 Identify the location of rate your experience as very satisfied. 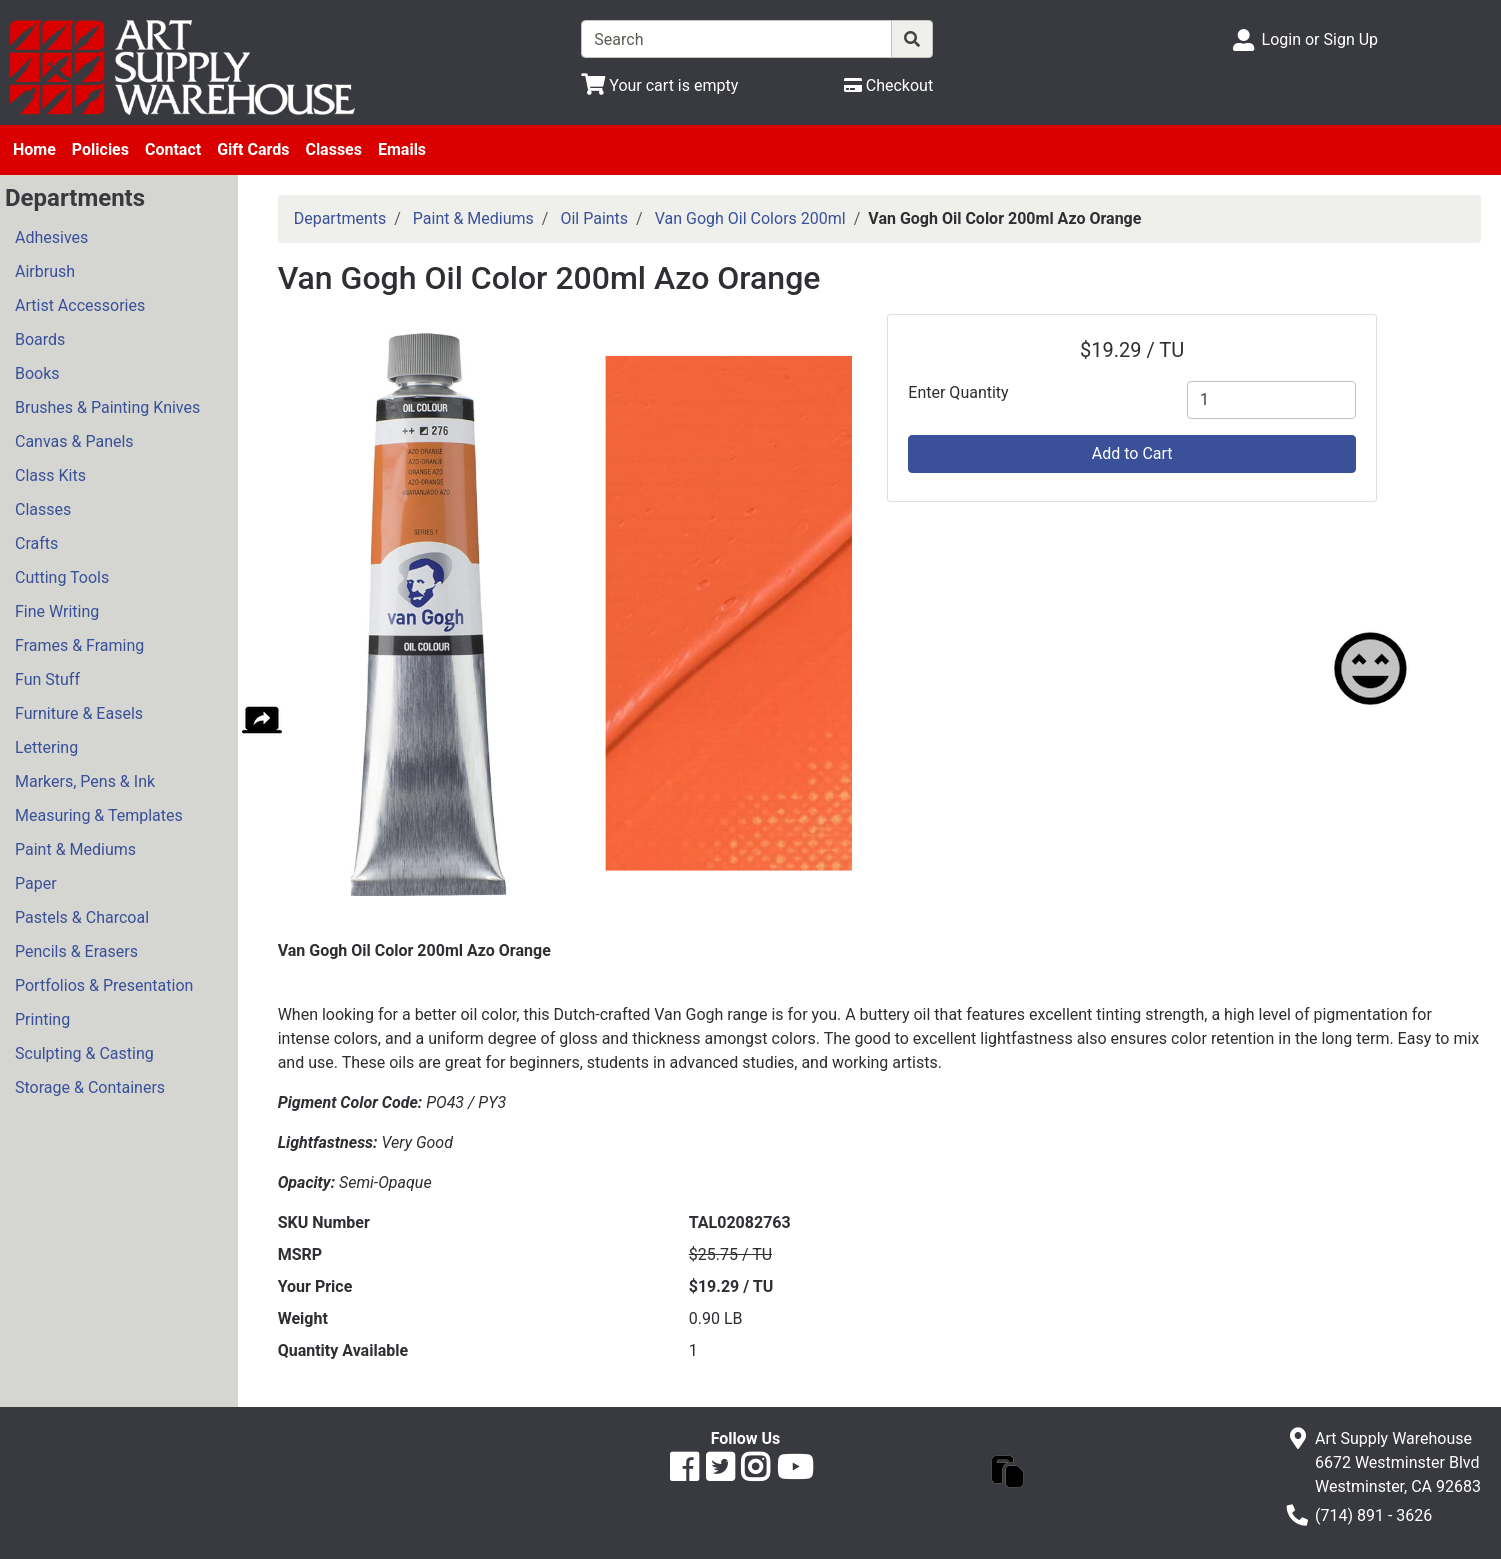
(1370, 668).